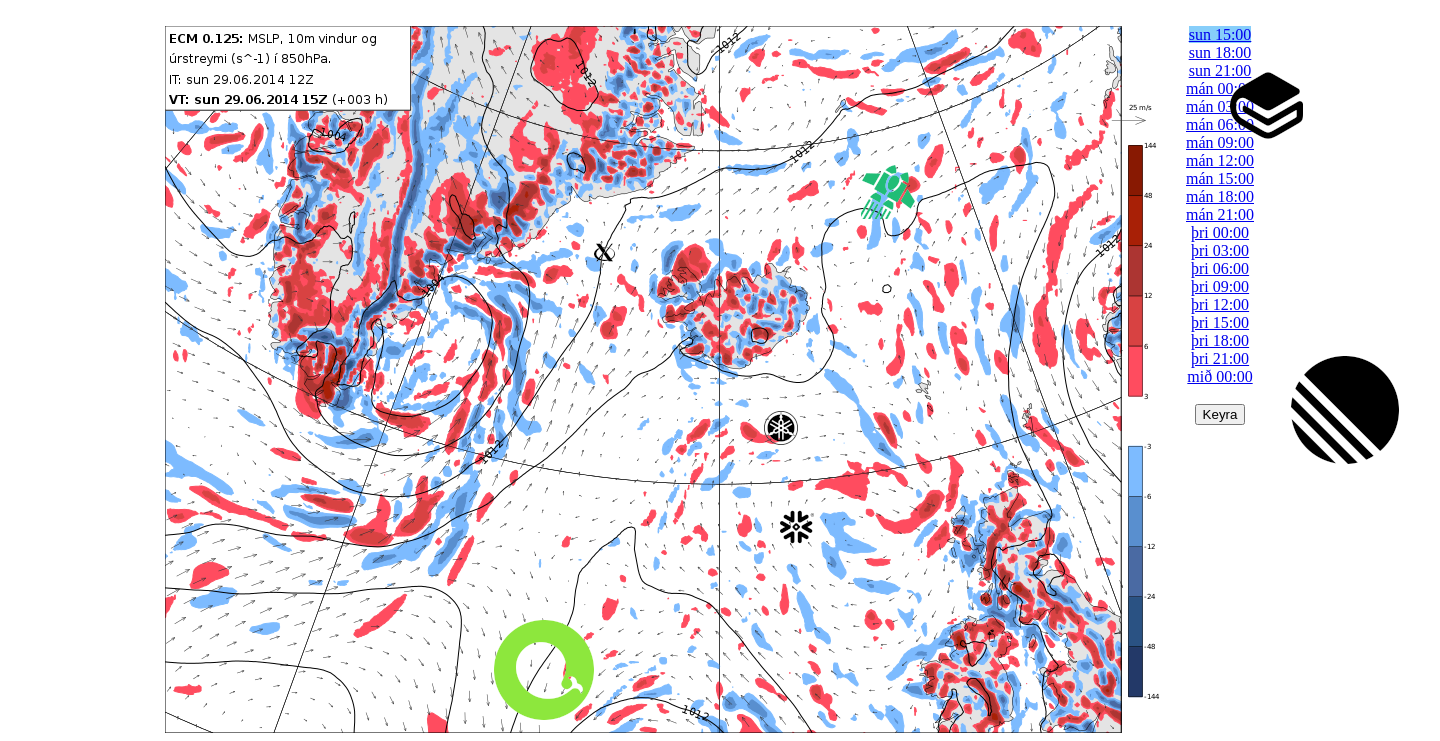 The width and height of the screenshot is (1440, 741). Describe the element at coordinates (1345, 410) in the screenshot. I see `open Linear project management app` at that location.